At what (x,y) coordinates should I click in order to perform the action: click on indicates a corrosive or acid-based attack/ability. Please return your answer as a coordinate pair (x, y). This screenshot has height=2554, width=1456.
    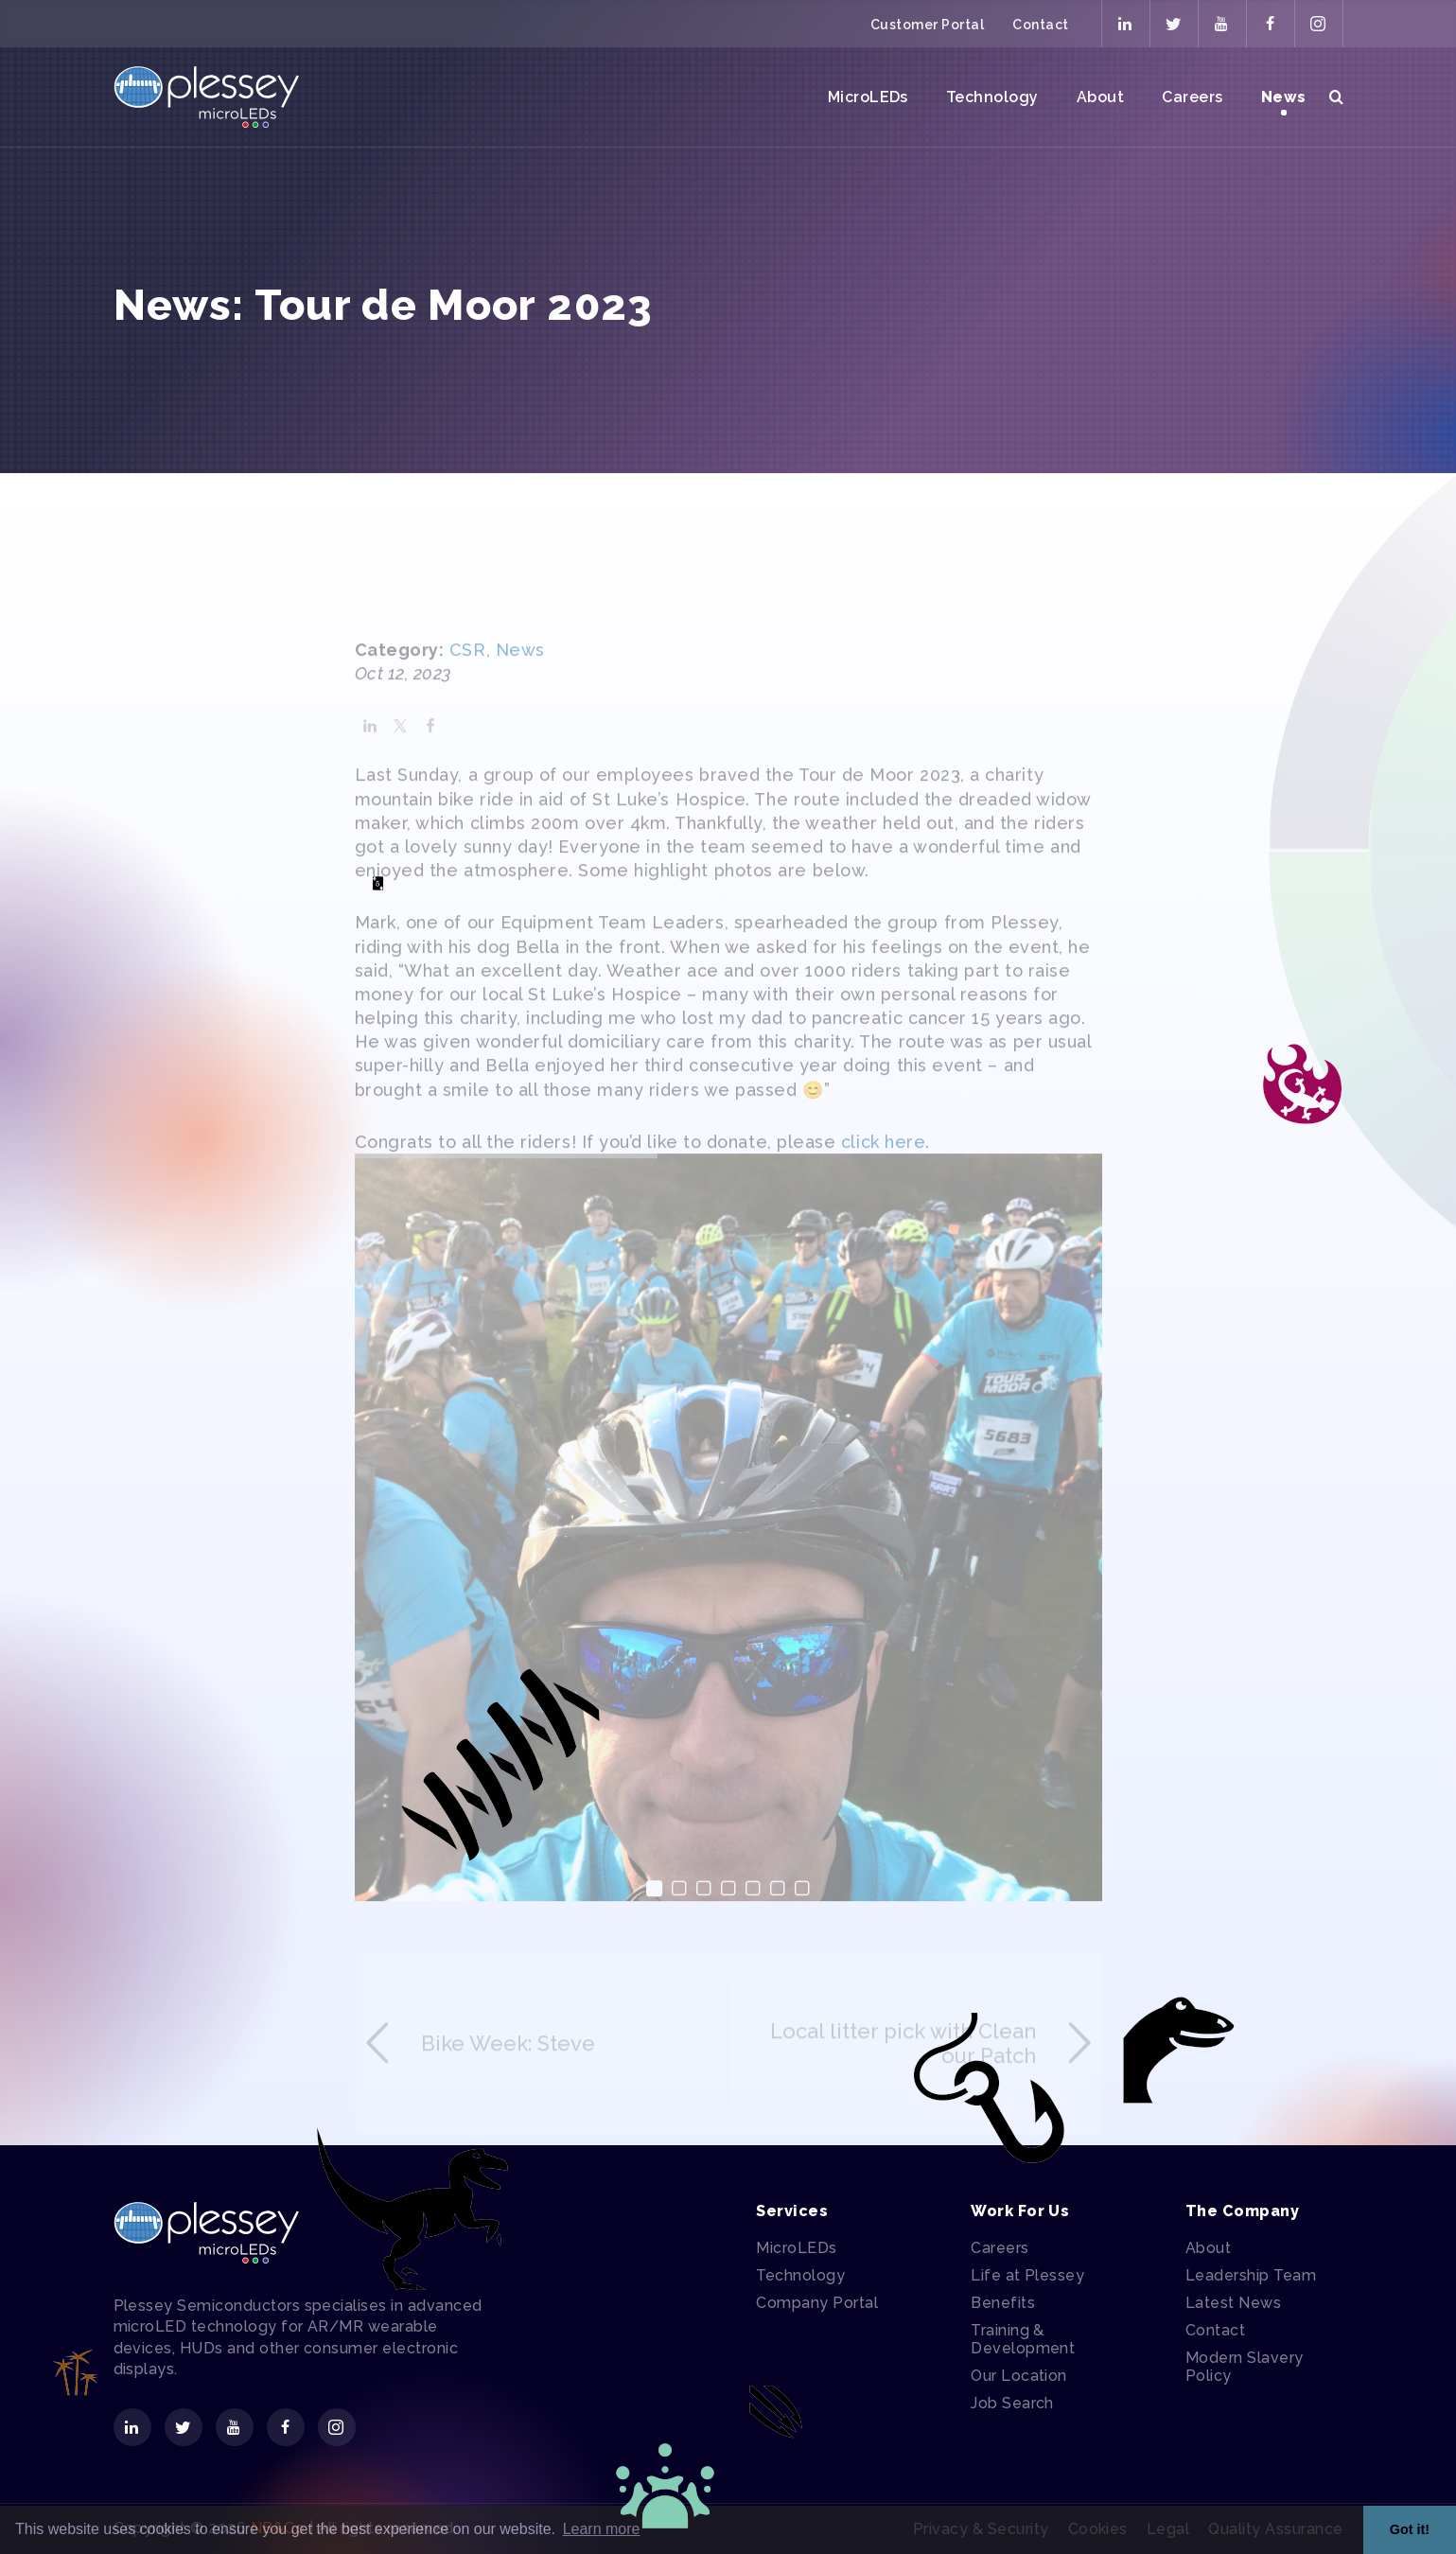
    Looking at the image, I should click on (665, 2486).